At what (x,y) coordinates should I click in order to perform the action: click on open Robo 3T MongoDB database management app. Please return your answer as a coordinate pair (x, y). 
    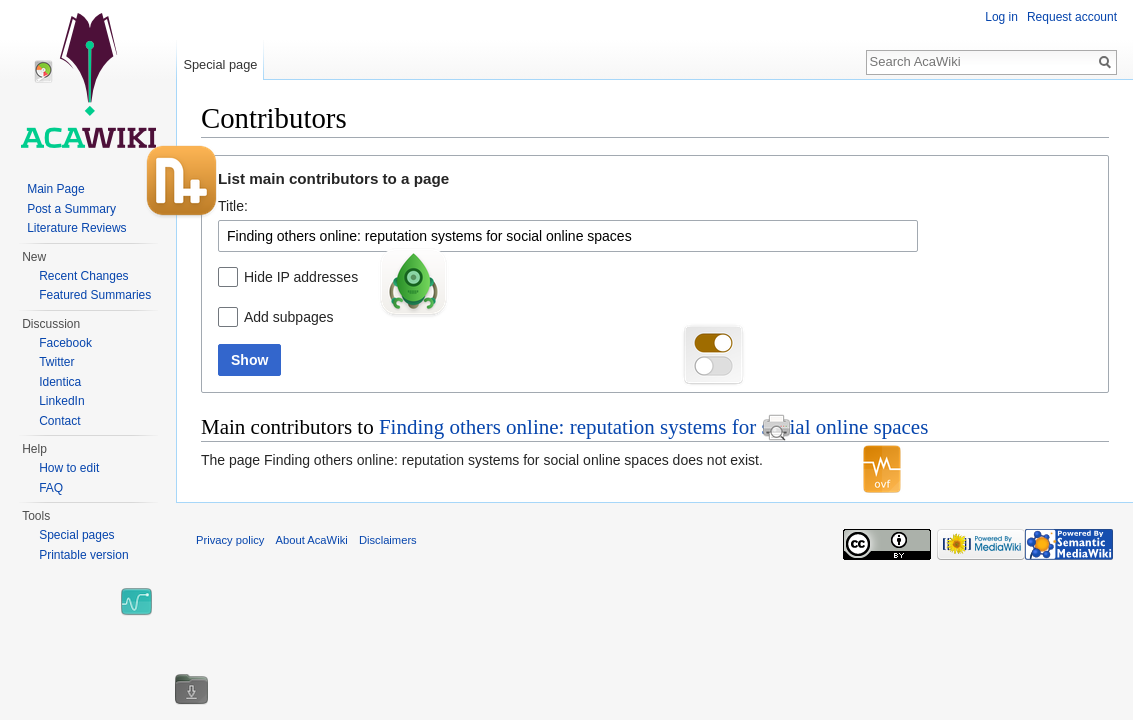
    Looking at the image, I should click on (413, 281).